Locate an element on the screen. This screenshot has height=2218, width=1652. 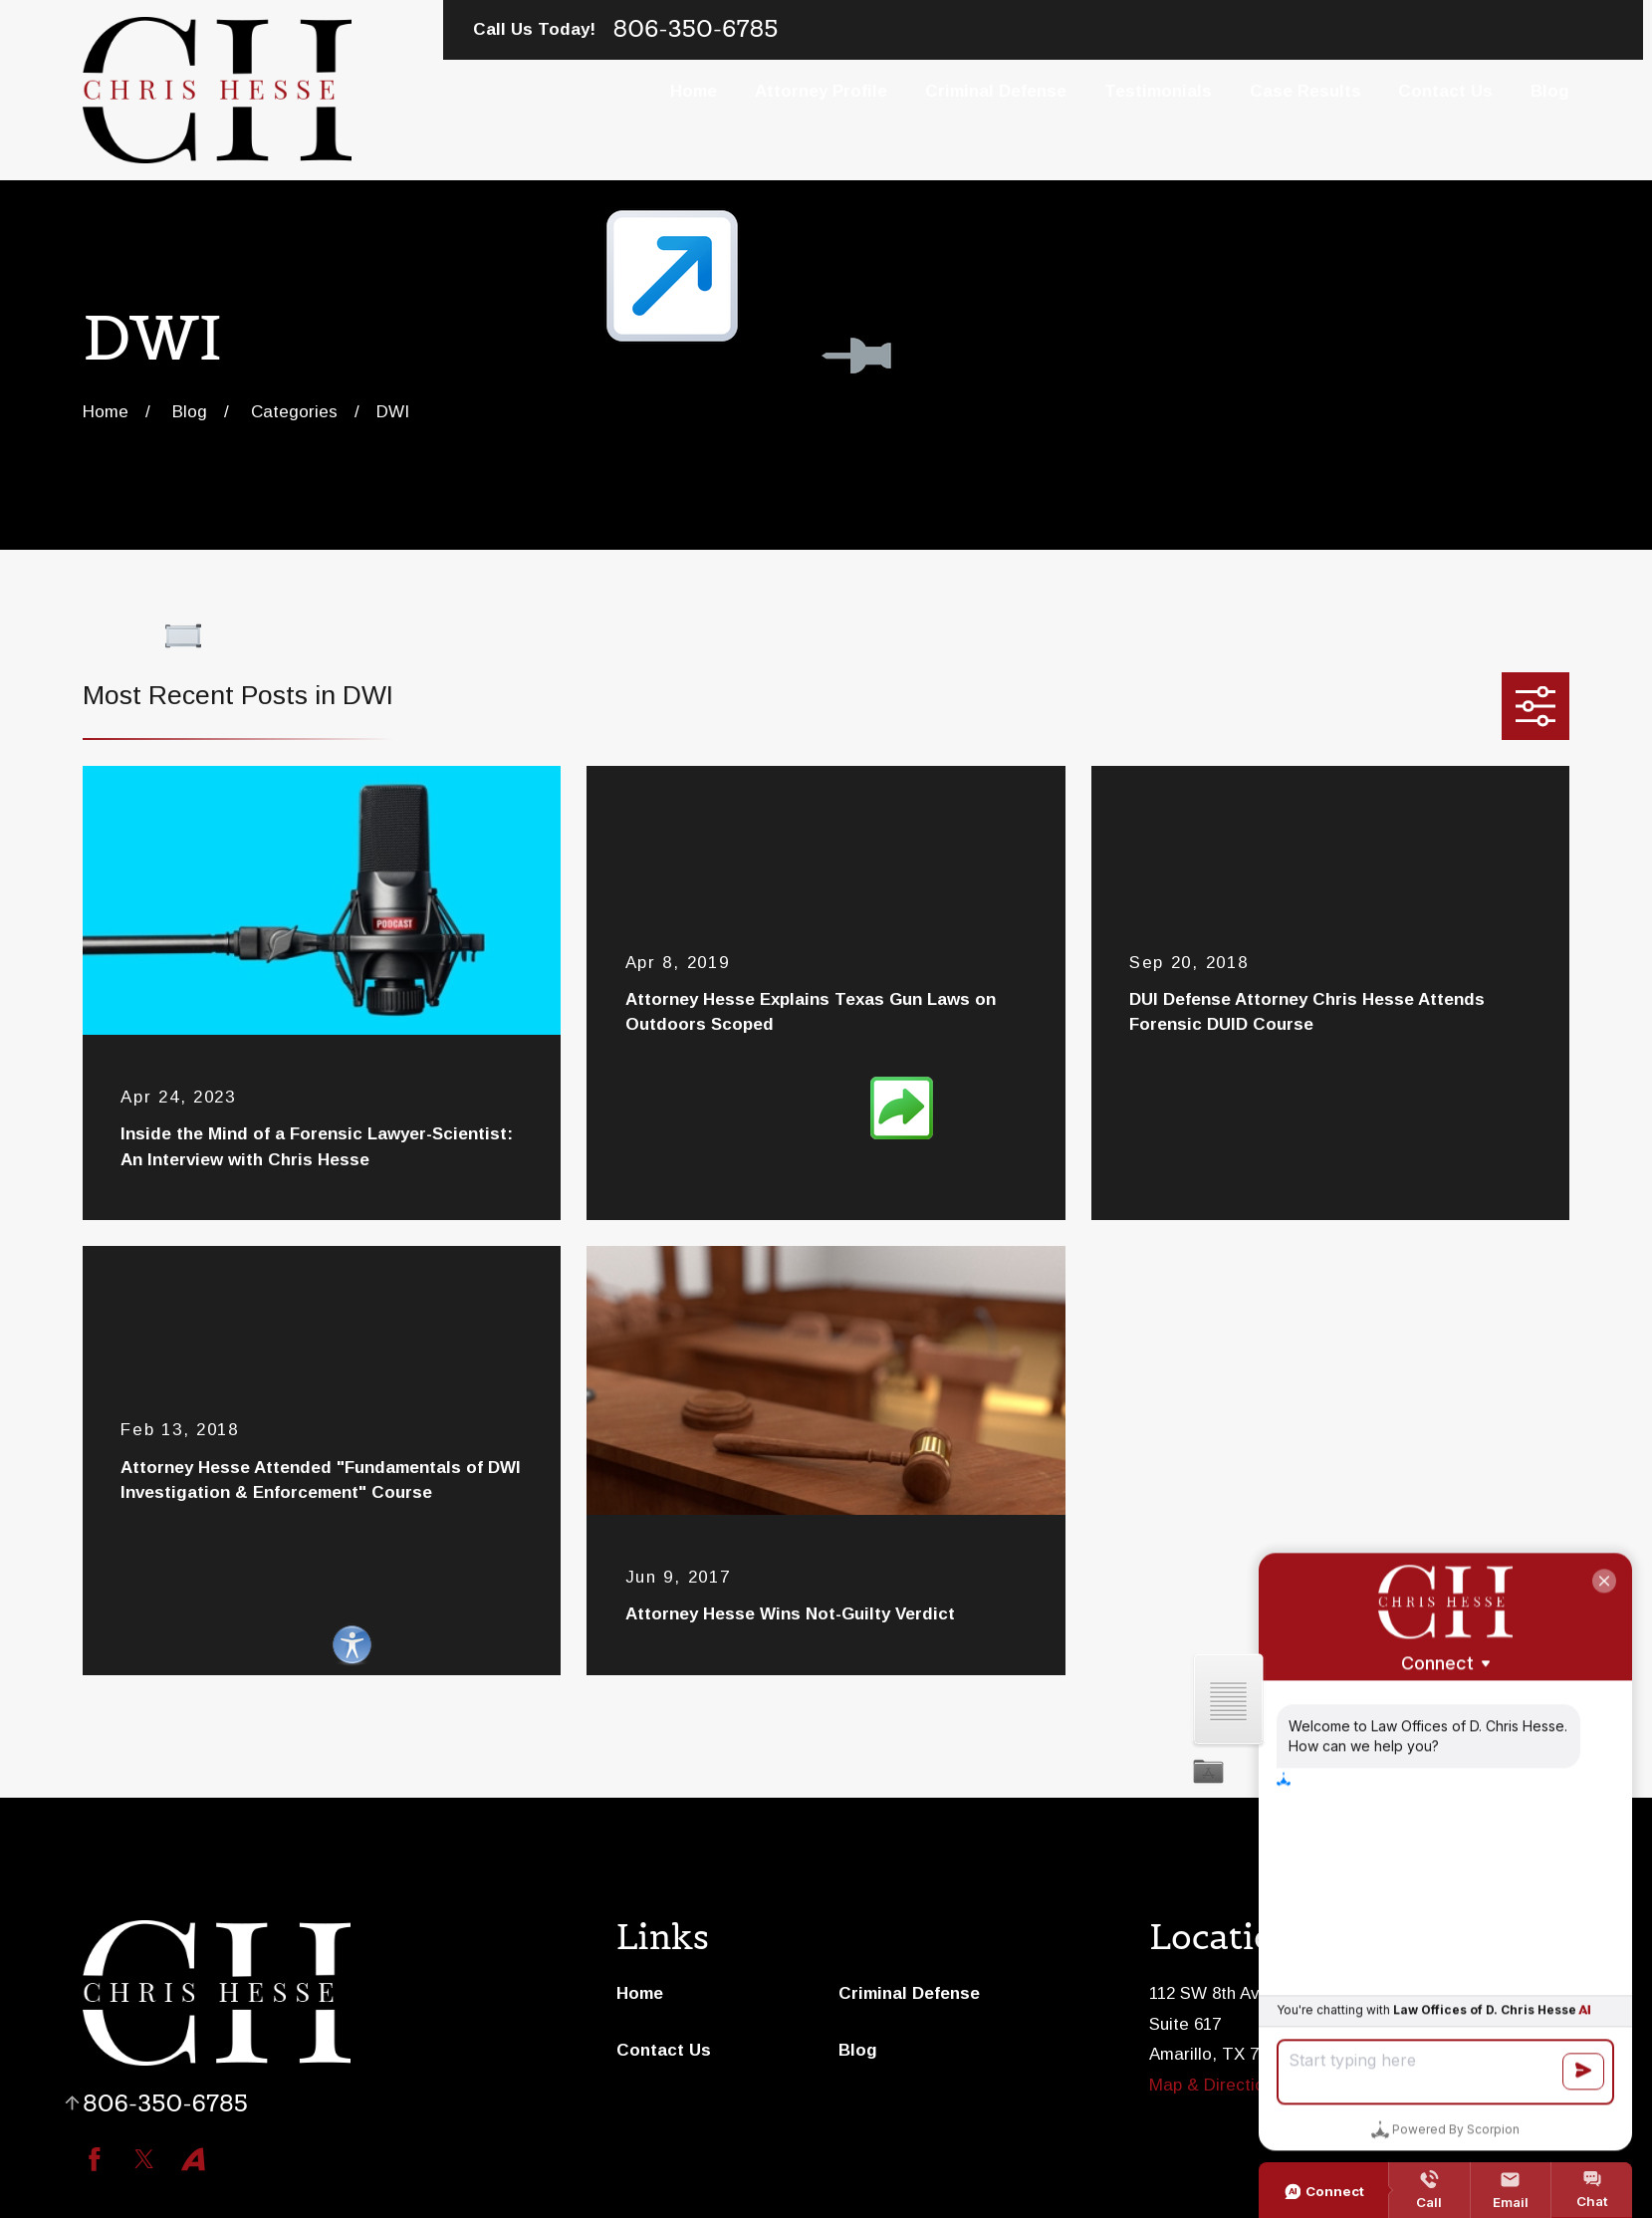
indicates a shared file or folder is located at coordinates (950, 1059).